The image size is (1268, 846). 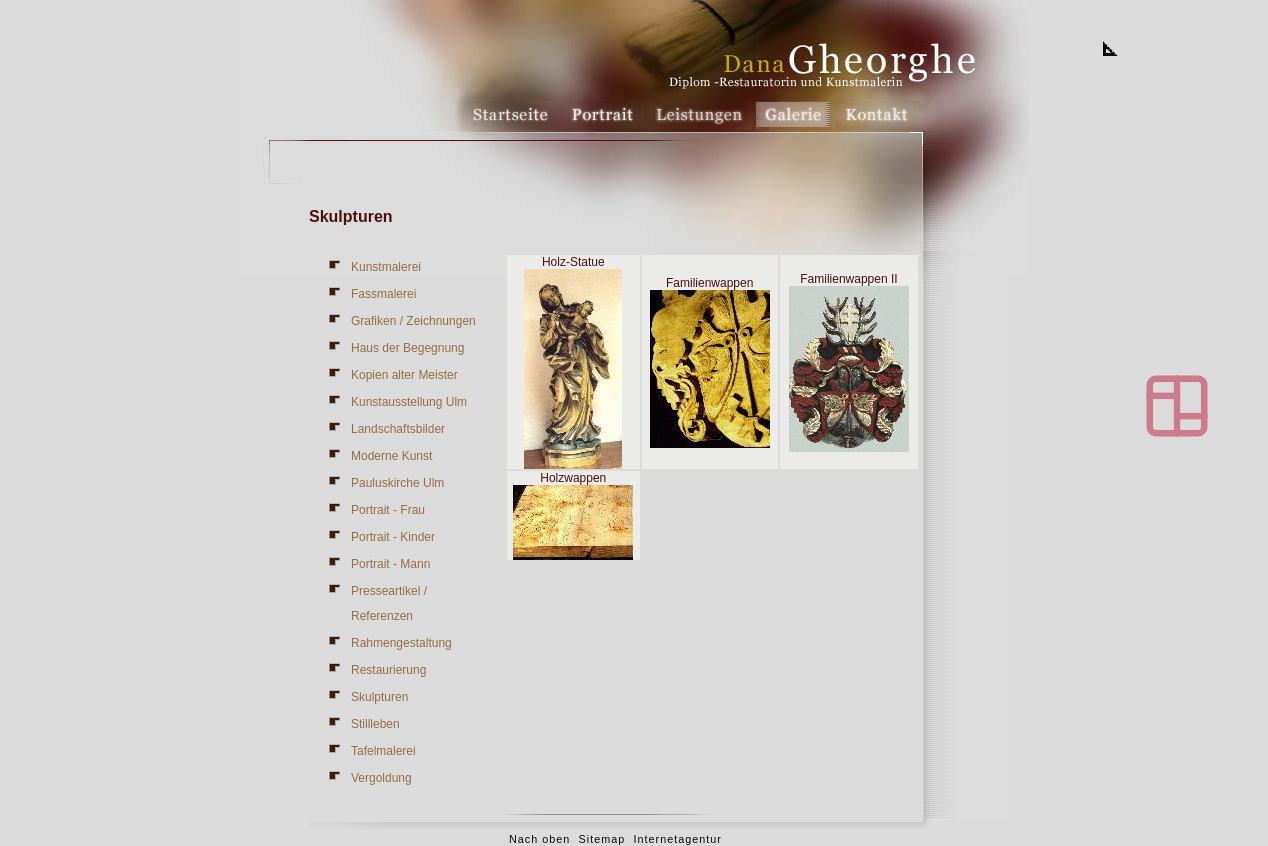 What do you see at coordinates (1110, 48) in the screenshot?
I see `measure area or dimensions` at bounding box center [1110, 48].